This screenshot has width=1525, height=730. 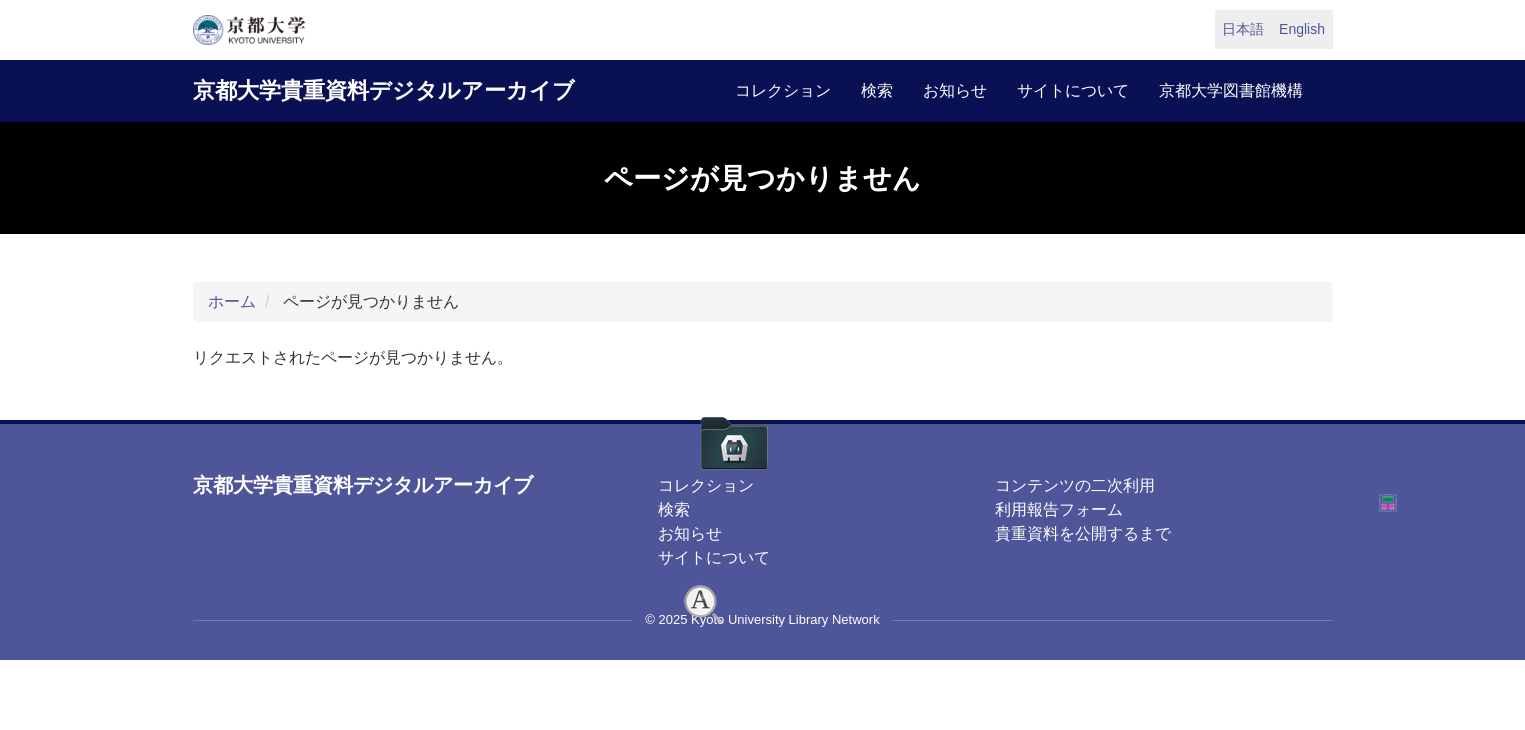 What do you see at coordinates (703, 604) in the screenshot?
I see `search within a project` at bounding box center [703, 604].